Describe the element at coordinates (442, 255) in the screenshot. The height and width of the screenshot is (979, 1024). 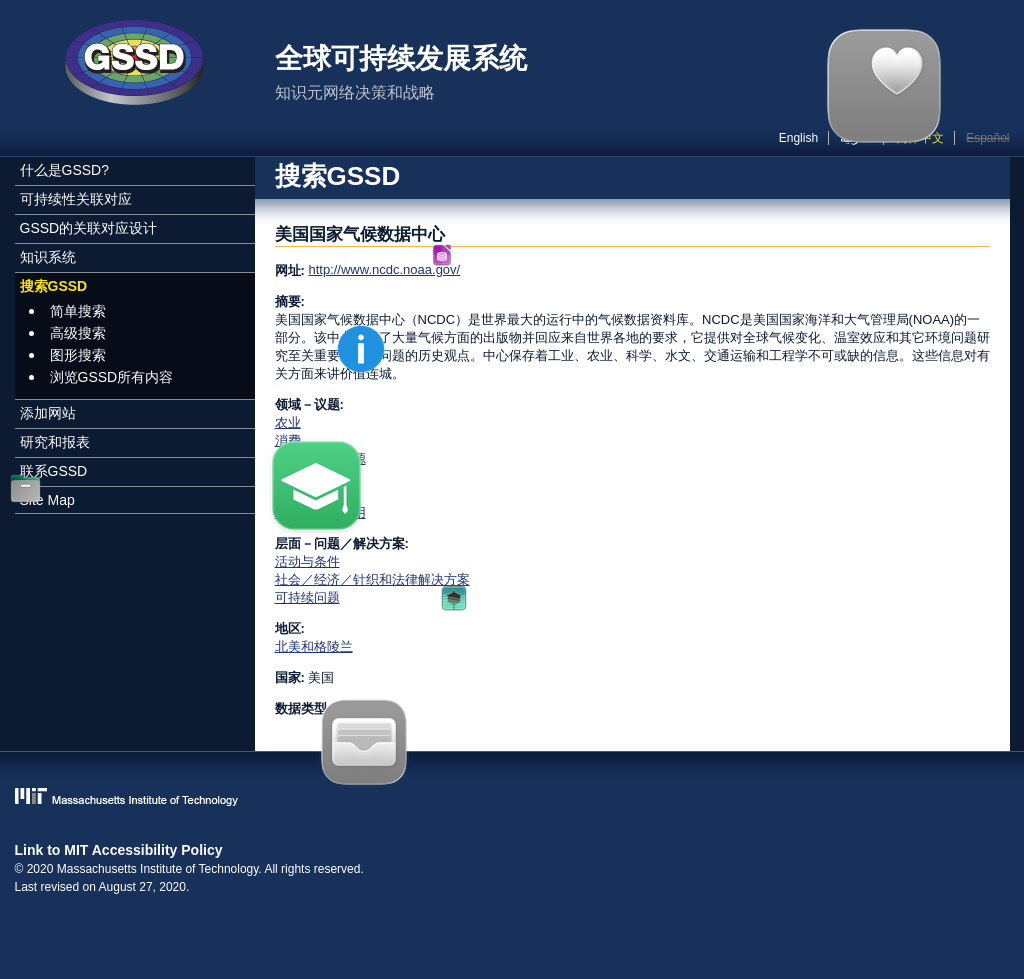
I see `open LibreOffice Base database application` at that location.